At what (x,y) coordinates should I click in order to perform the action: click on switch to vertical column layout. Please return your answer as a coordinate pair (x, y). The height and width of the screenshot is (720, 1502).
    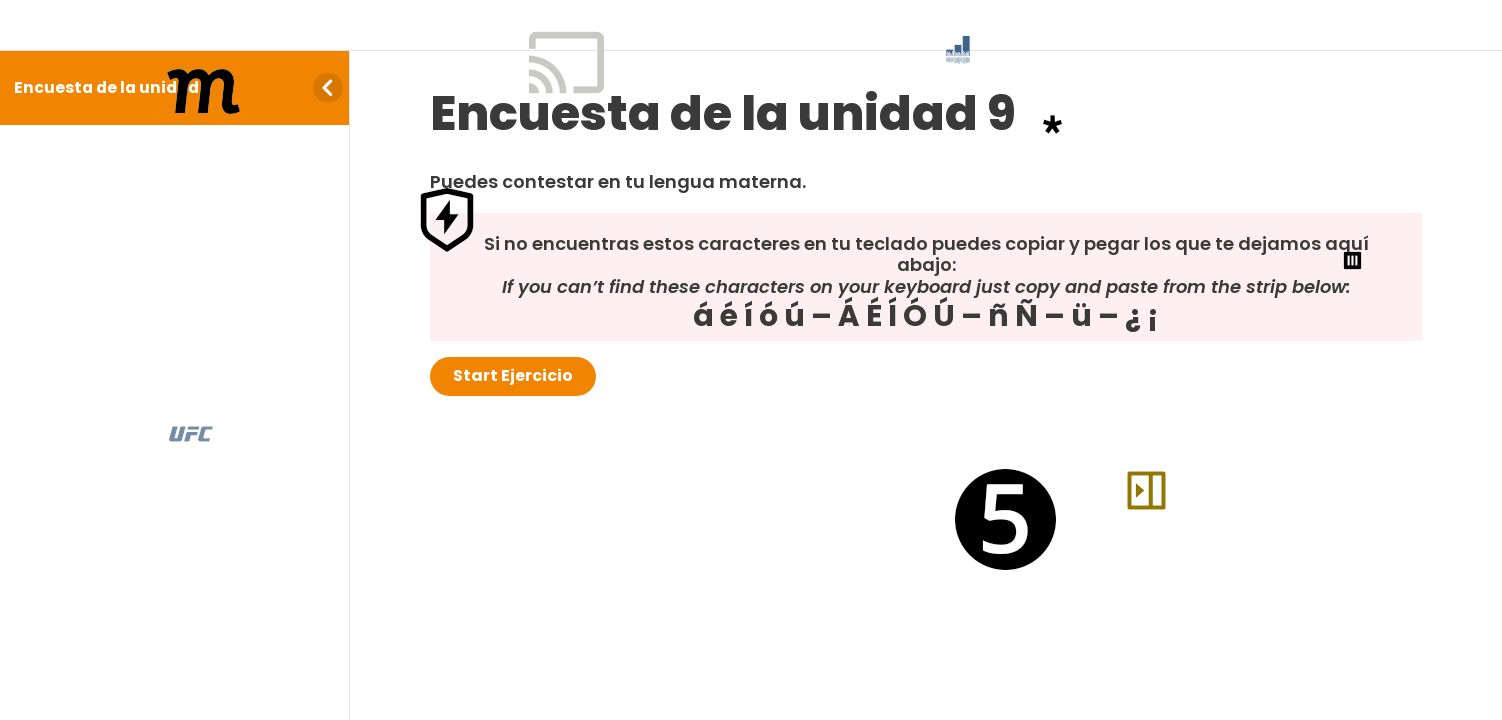
    Looking at the image, I should click on (1352, 260).